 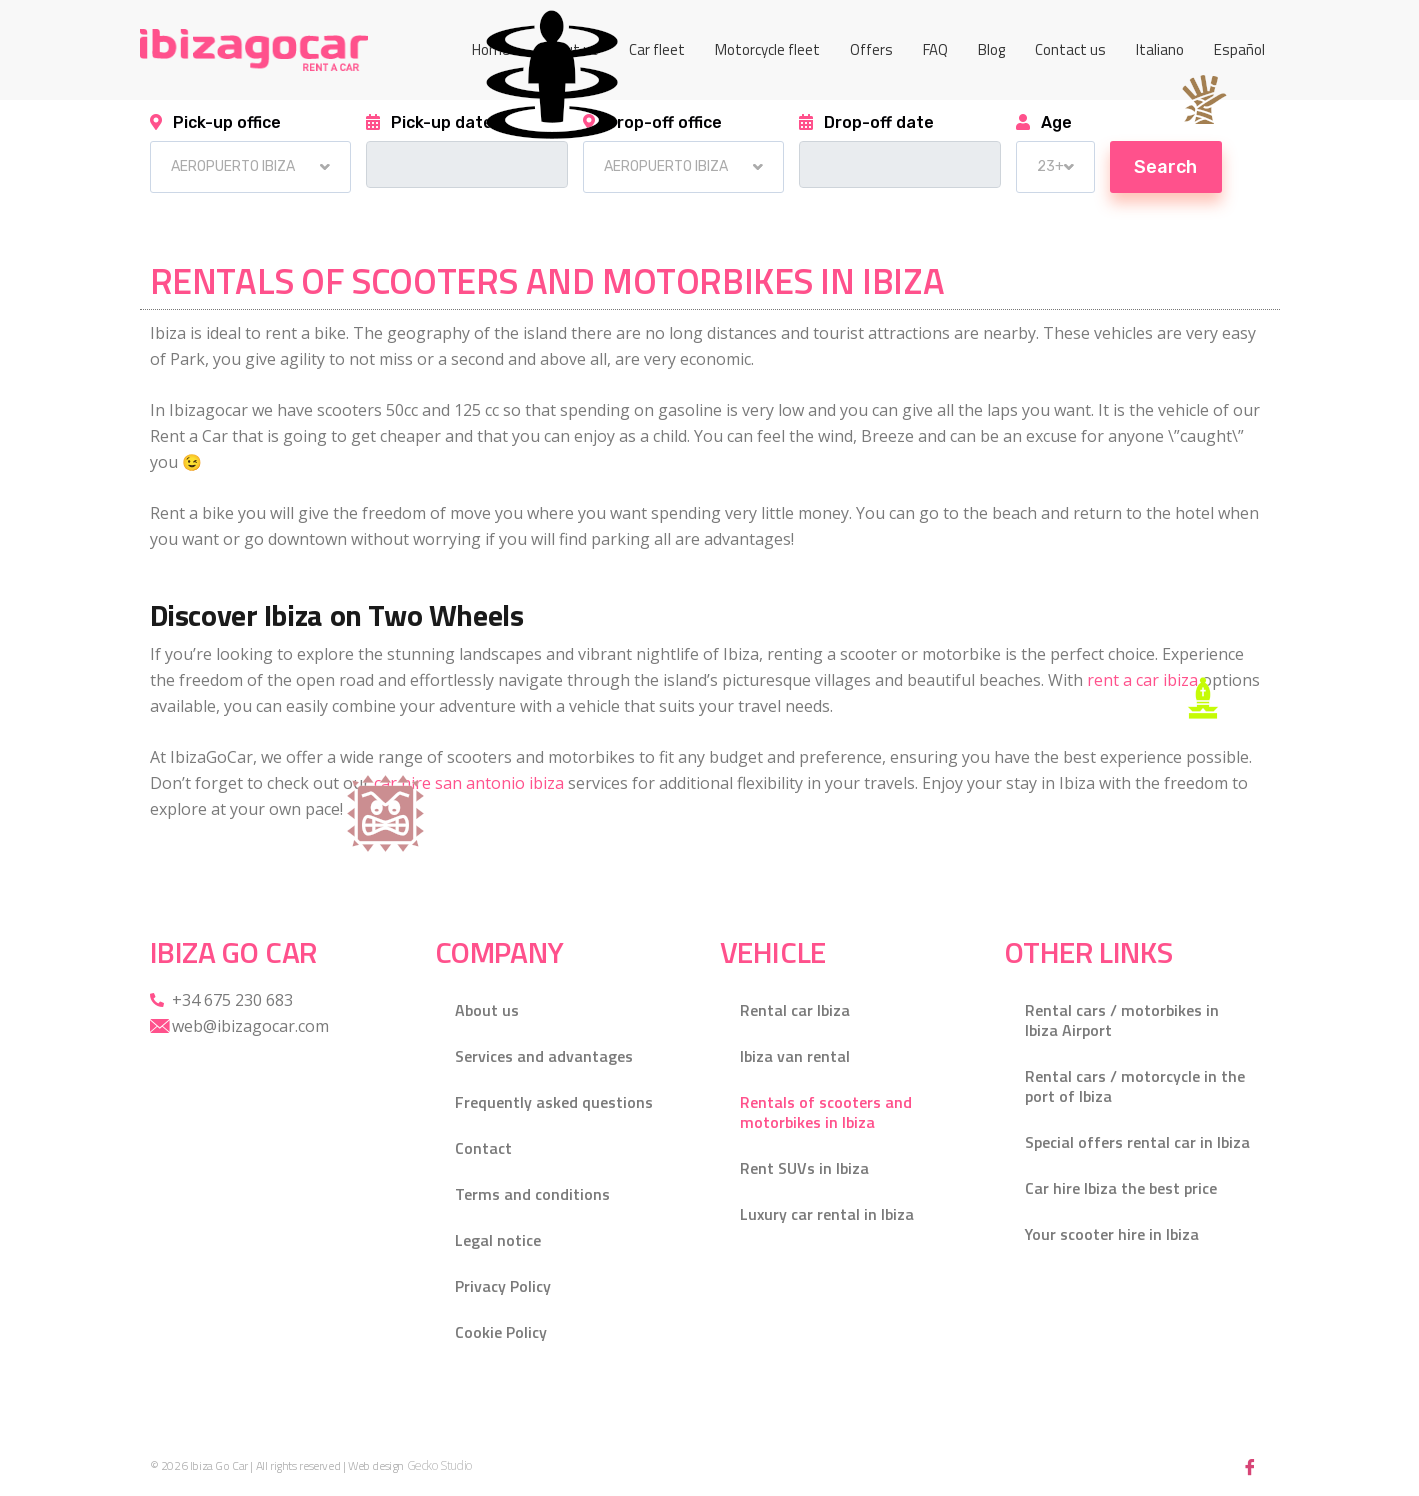 What do you see at coordinates (385, 813) in the screenshot?
I see `thwomp enemy character from super mario games` at bounding box center [385, 813].